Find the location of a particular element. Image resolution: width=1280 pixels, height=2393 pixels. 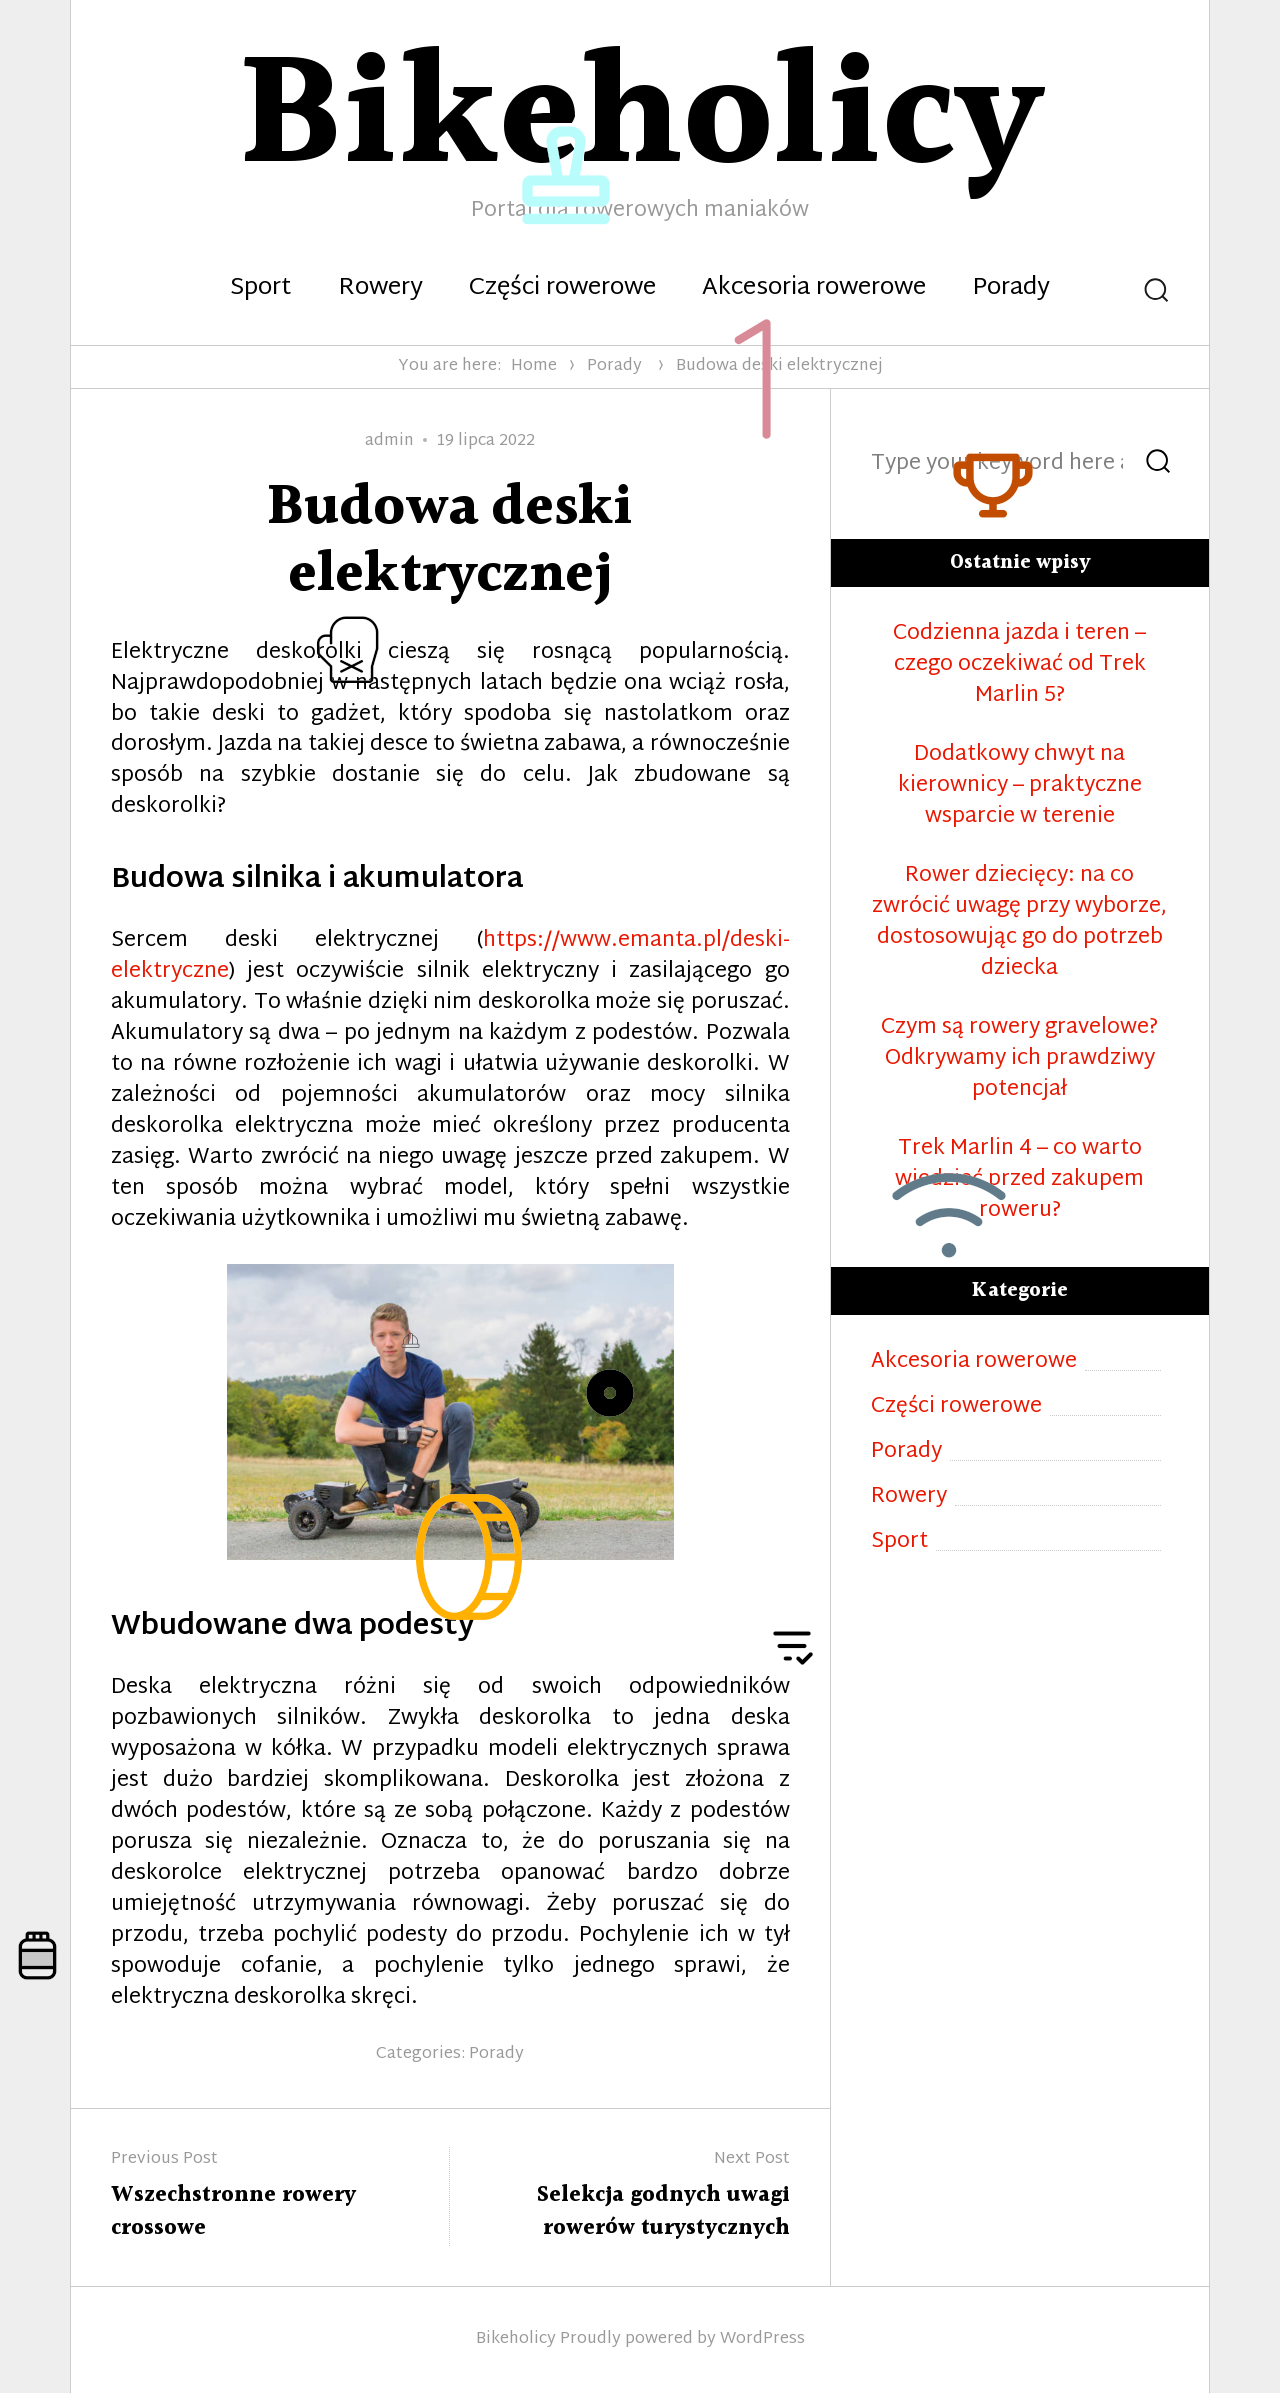

indicates first place or top ranking is located at coordinates (761, 379).